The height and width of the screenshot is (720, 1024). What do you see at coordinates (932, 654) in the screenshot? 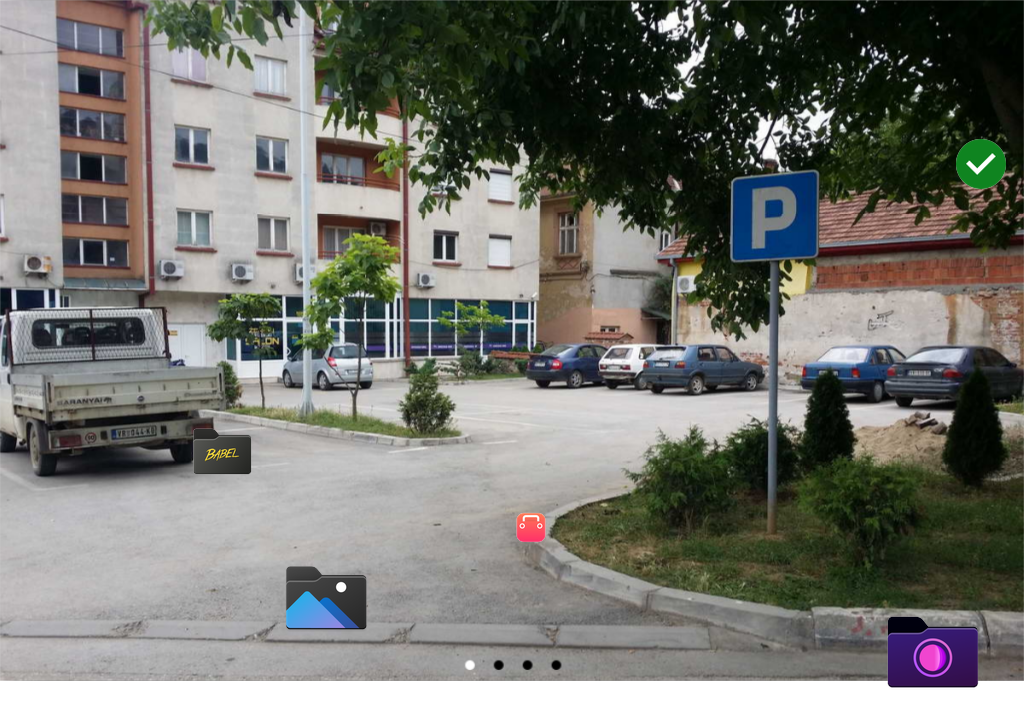
I see `open wondershare demoair folder` at bounding box center [932, 654].